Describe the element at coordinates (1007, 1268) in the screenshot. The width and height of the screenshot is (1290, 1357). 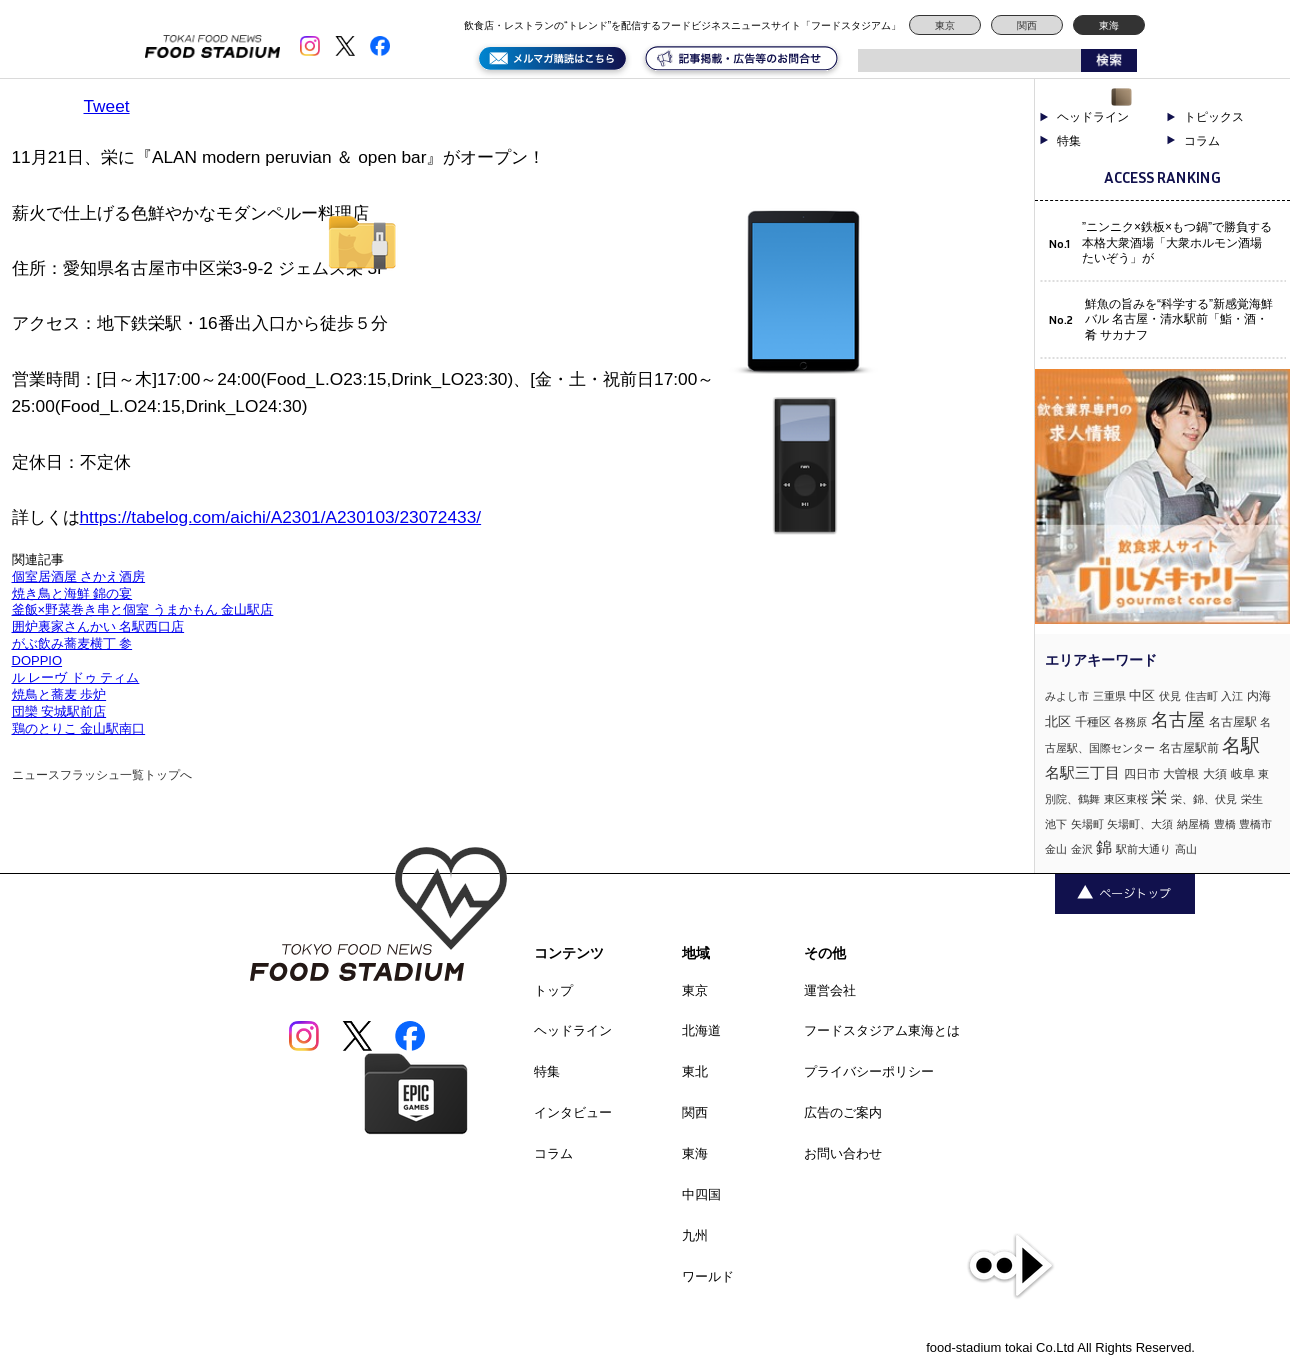
I see `navigate forward in browser or file history` at that location.